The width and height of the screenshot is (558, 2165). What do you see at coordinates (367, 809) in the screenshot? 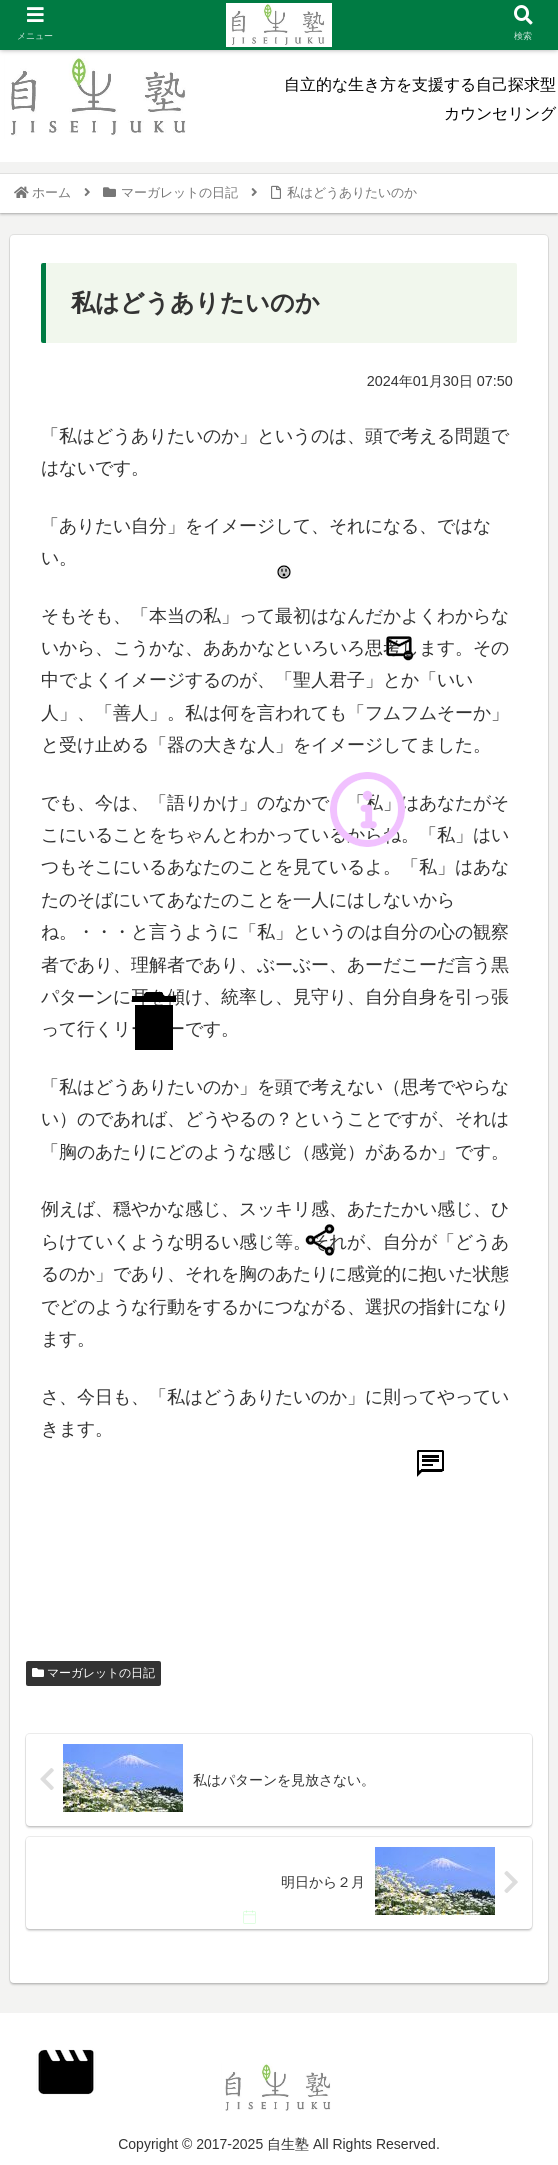
I see `view more information or details` at bounding box center [367, 809].